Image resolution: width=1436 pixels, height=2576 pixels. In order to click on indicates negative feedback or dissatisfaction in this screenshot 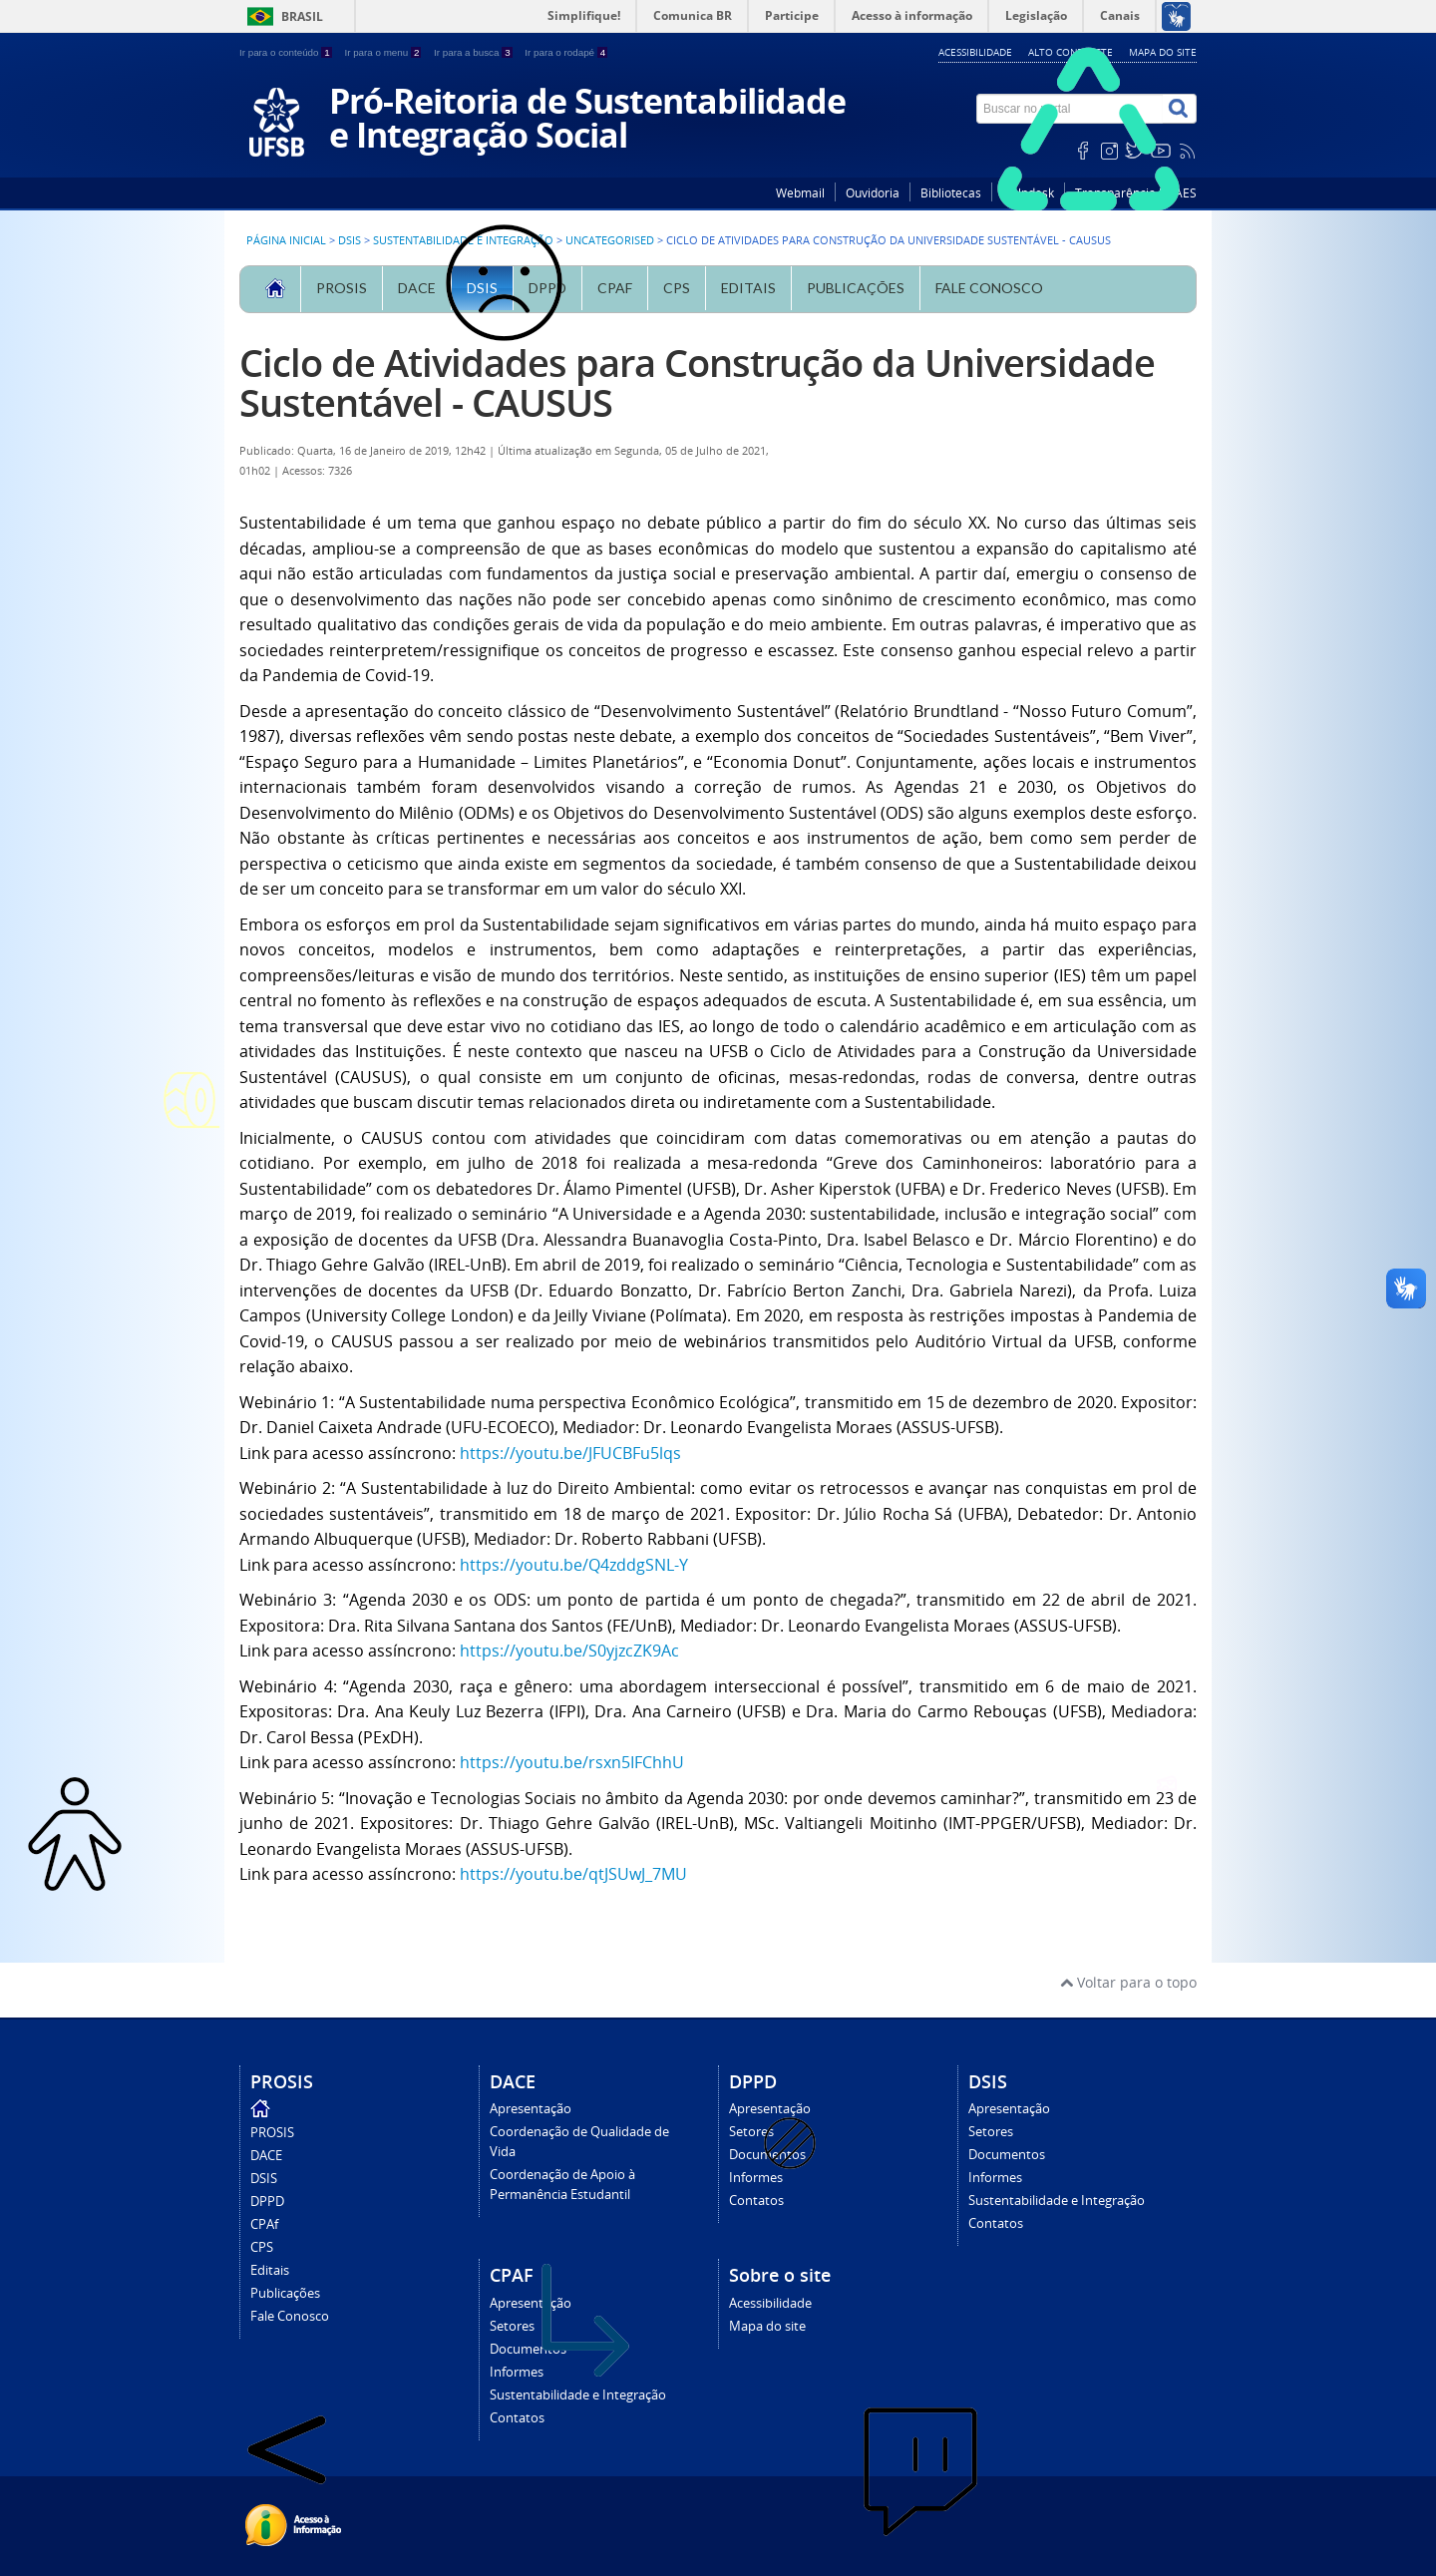, I will do `click(504, 282)`.